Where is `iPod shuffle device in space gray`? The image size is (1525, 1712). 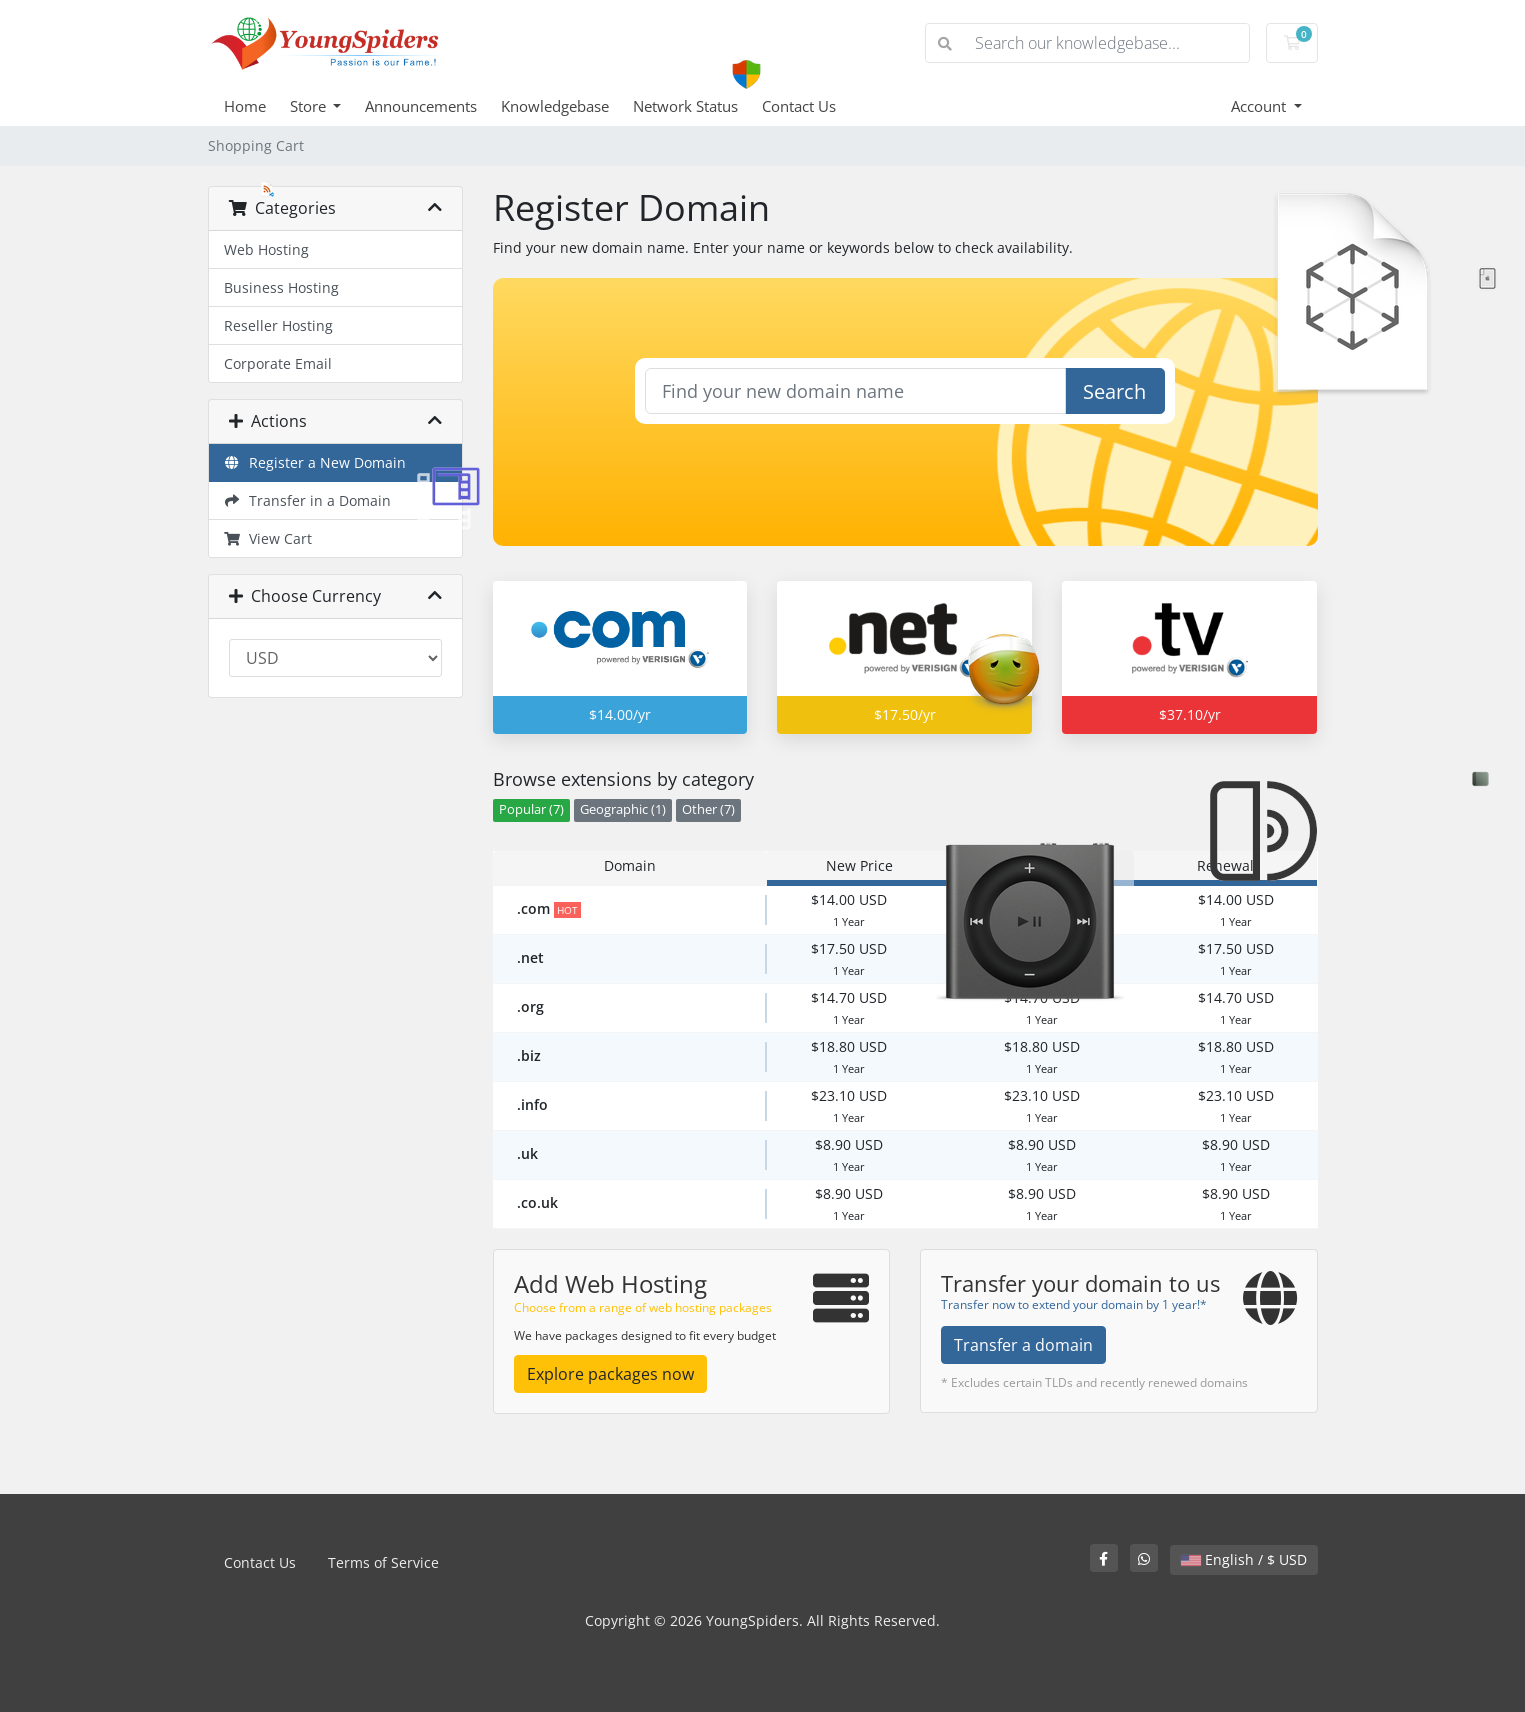
iPod shuffle device in space gray is located at coordinates (1030, 921).